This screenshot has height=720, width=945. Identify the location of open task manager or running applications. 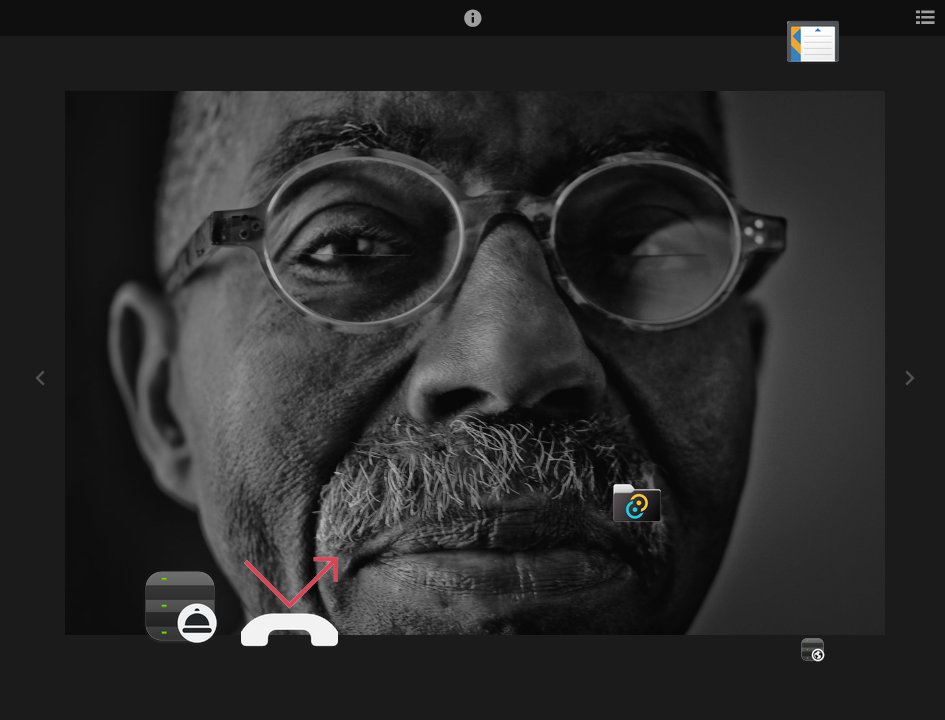
(813, 42).